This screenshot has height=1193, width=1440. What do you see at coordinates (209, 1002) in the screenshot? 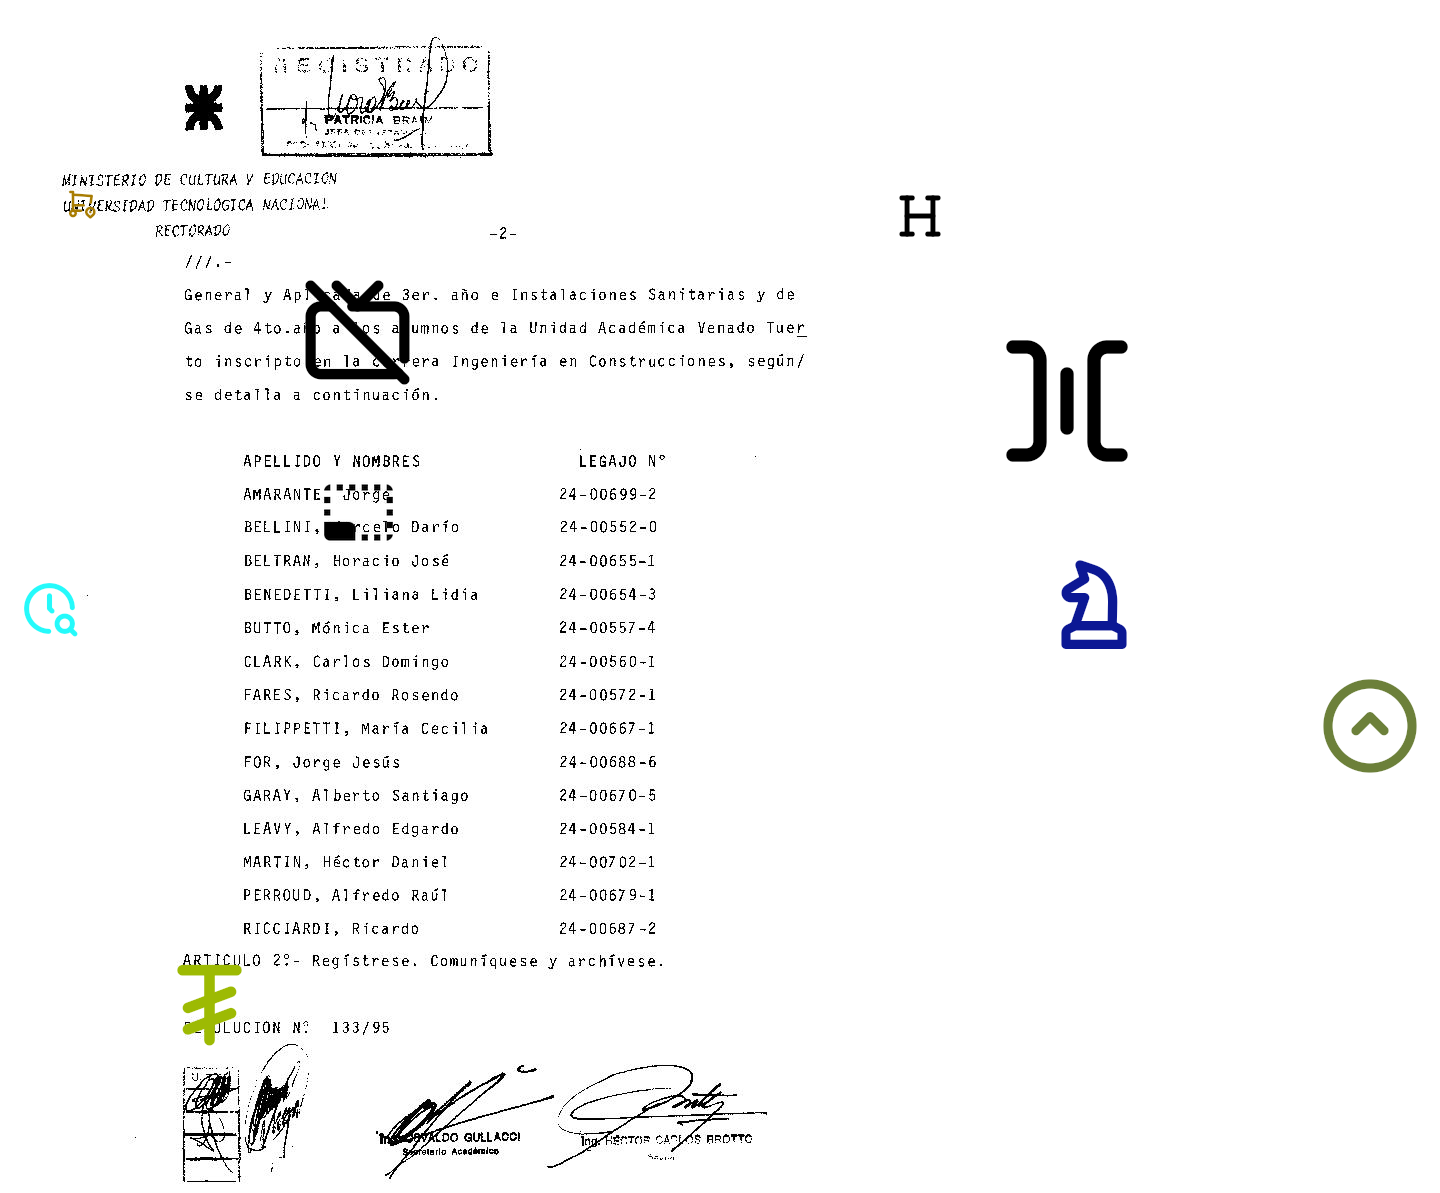
I see `tugrik currency symbol for mongolian payments` at bounding box center [209, 1002].